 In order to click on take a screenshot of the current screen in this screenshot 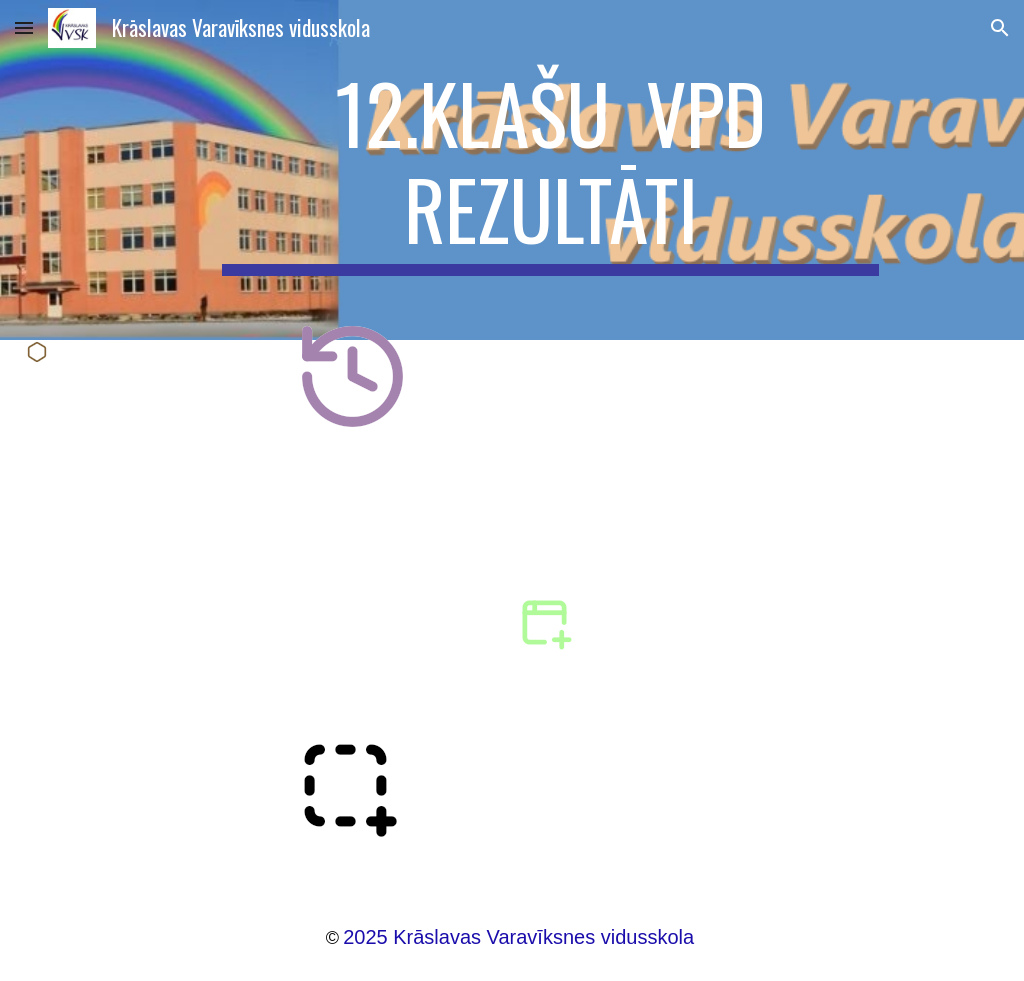, I will do `click(345, 785)`.